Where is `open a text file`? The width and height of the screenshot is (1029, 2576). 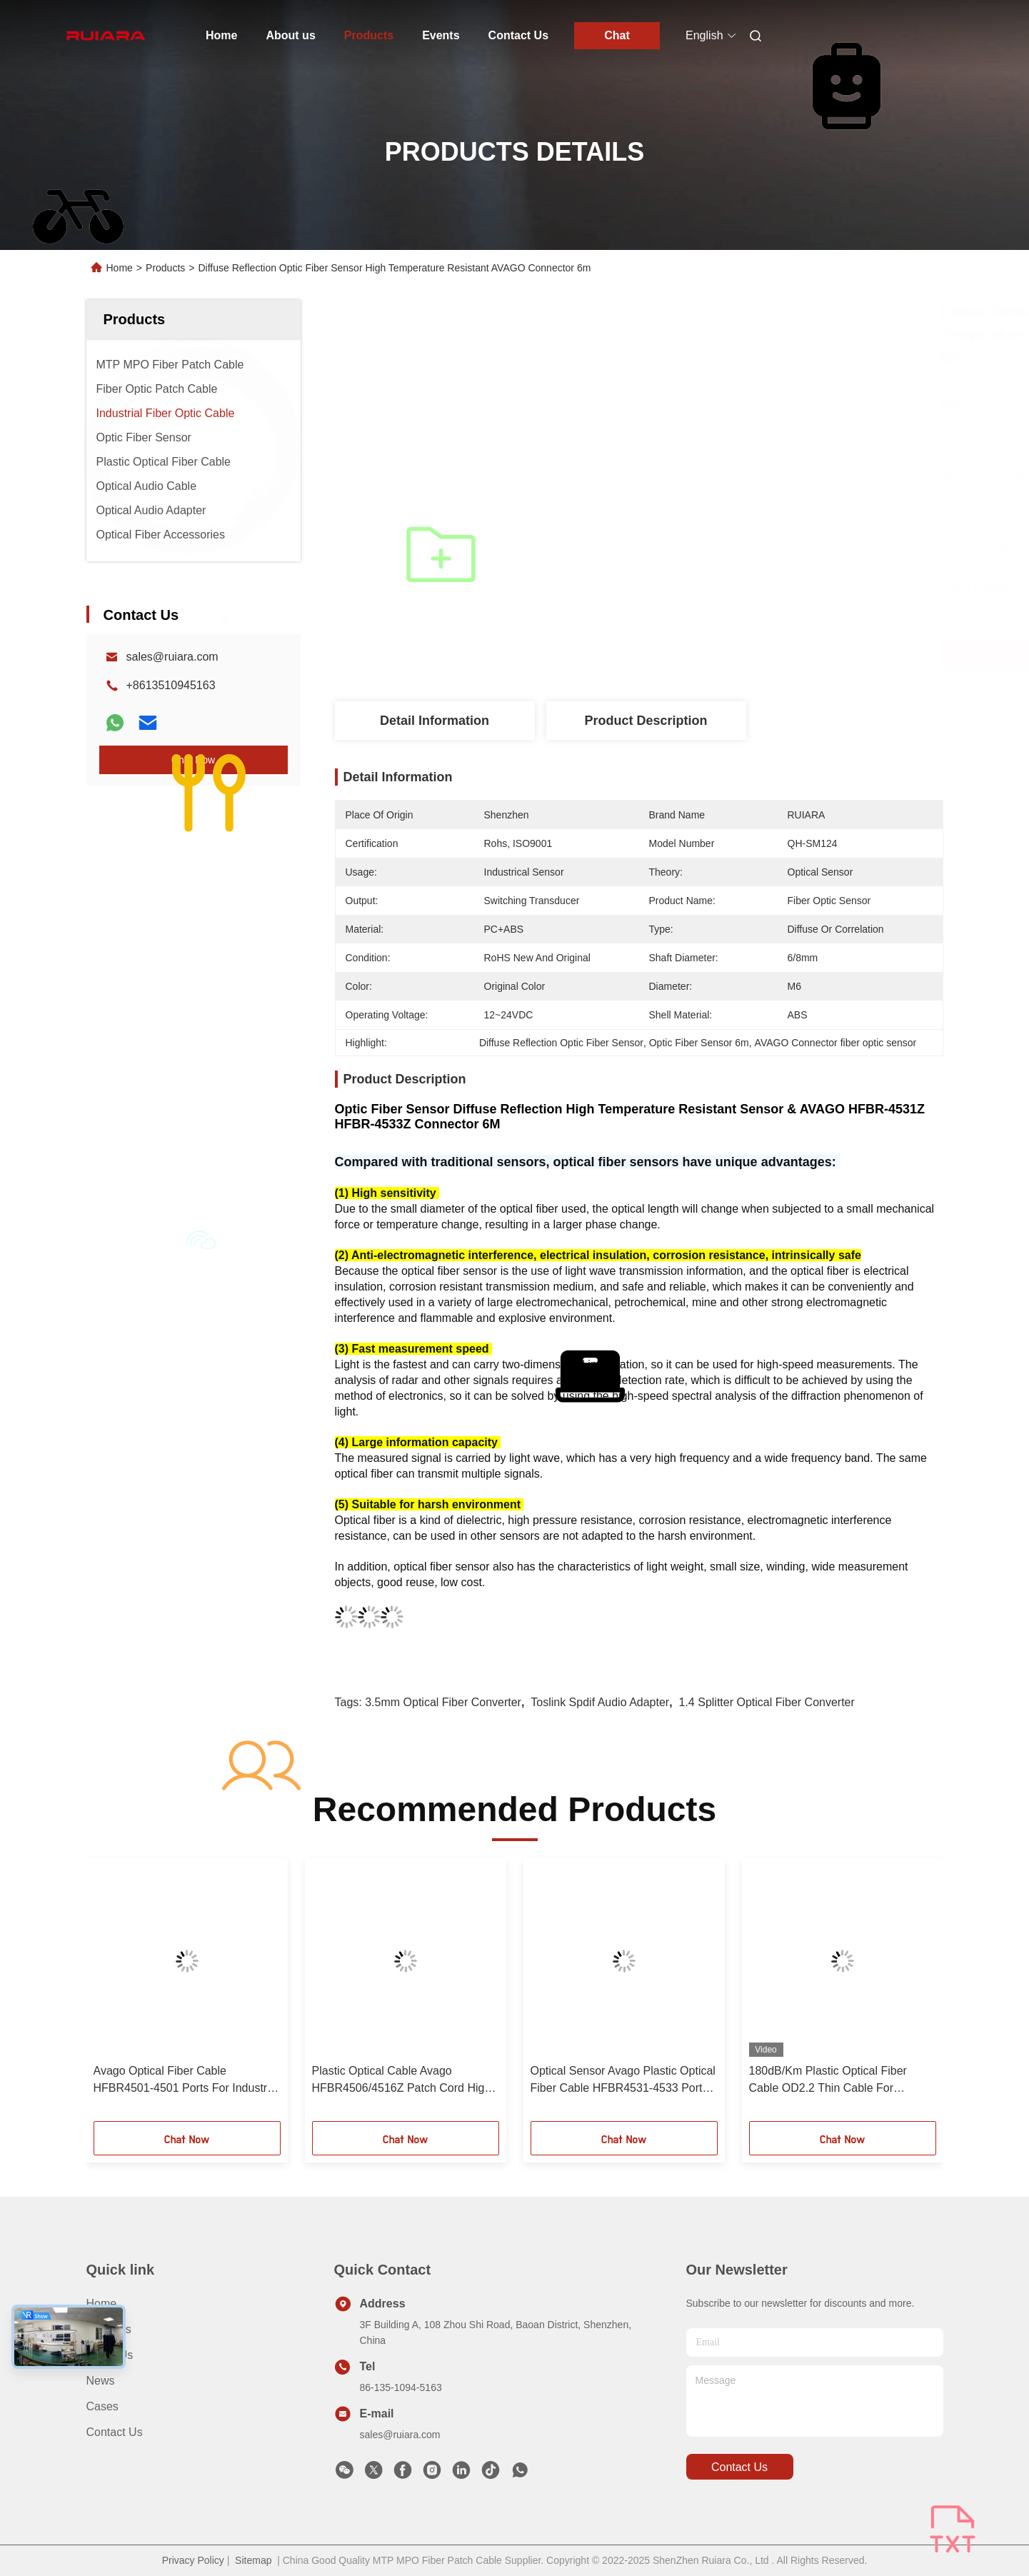
open a text file is located at coordinates (953, 2531).